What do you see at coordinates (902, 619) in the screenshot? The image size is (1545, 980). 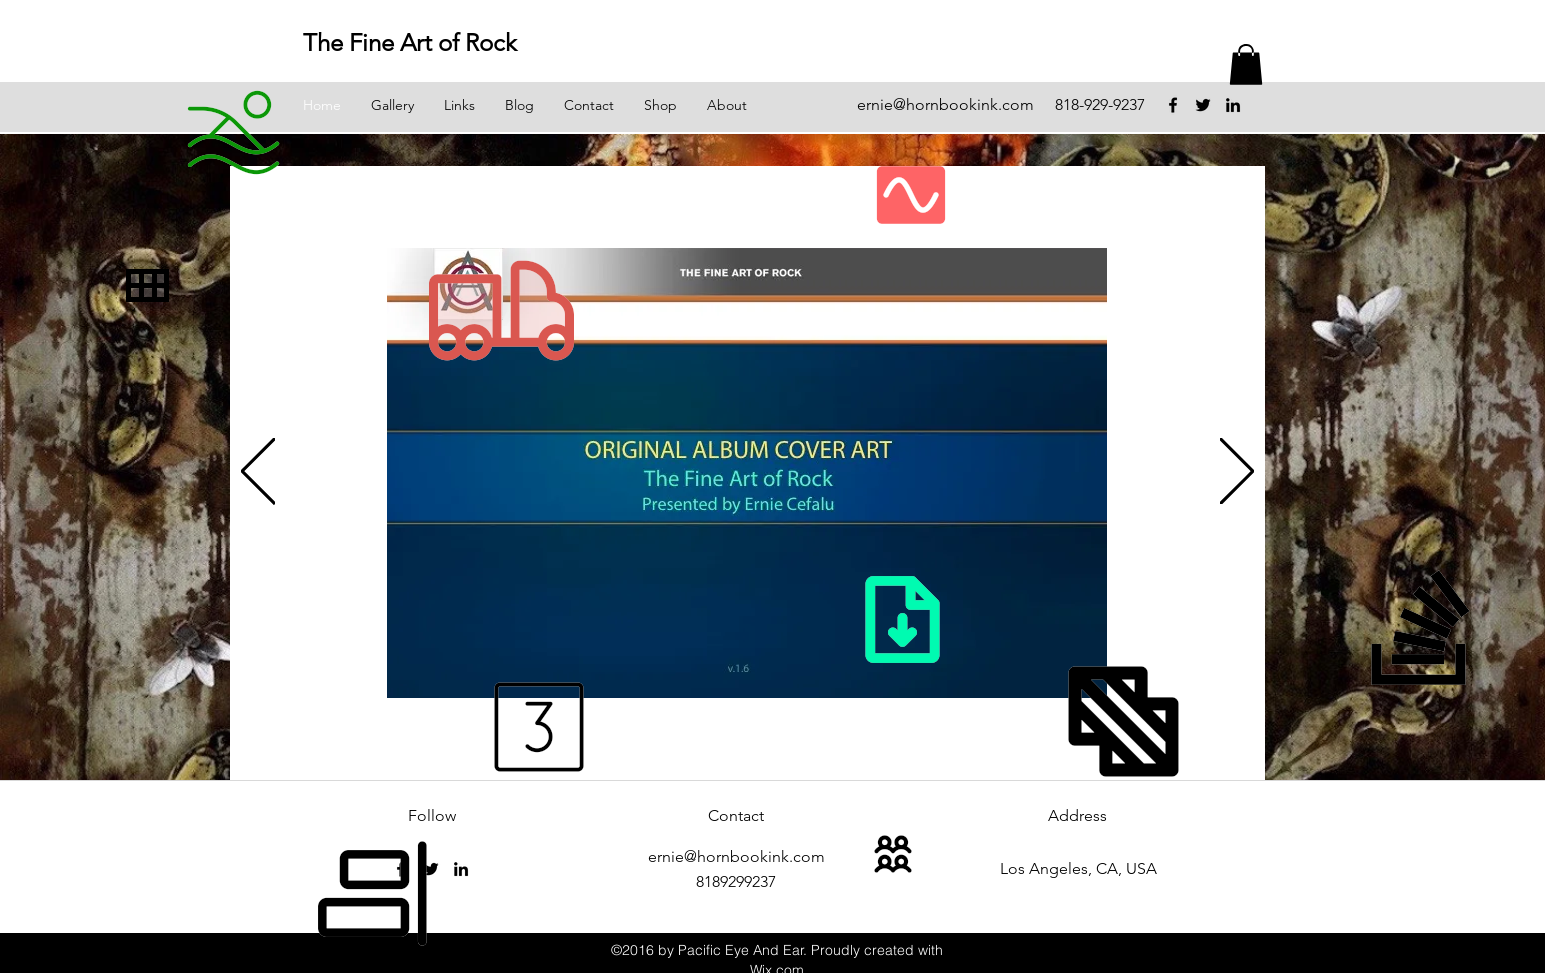 I see `download file` at bounding box center [902, 619].